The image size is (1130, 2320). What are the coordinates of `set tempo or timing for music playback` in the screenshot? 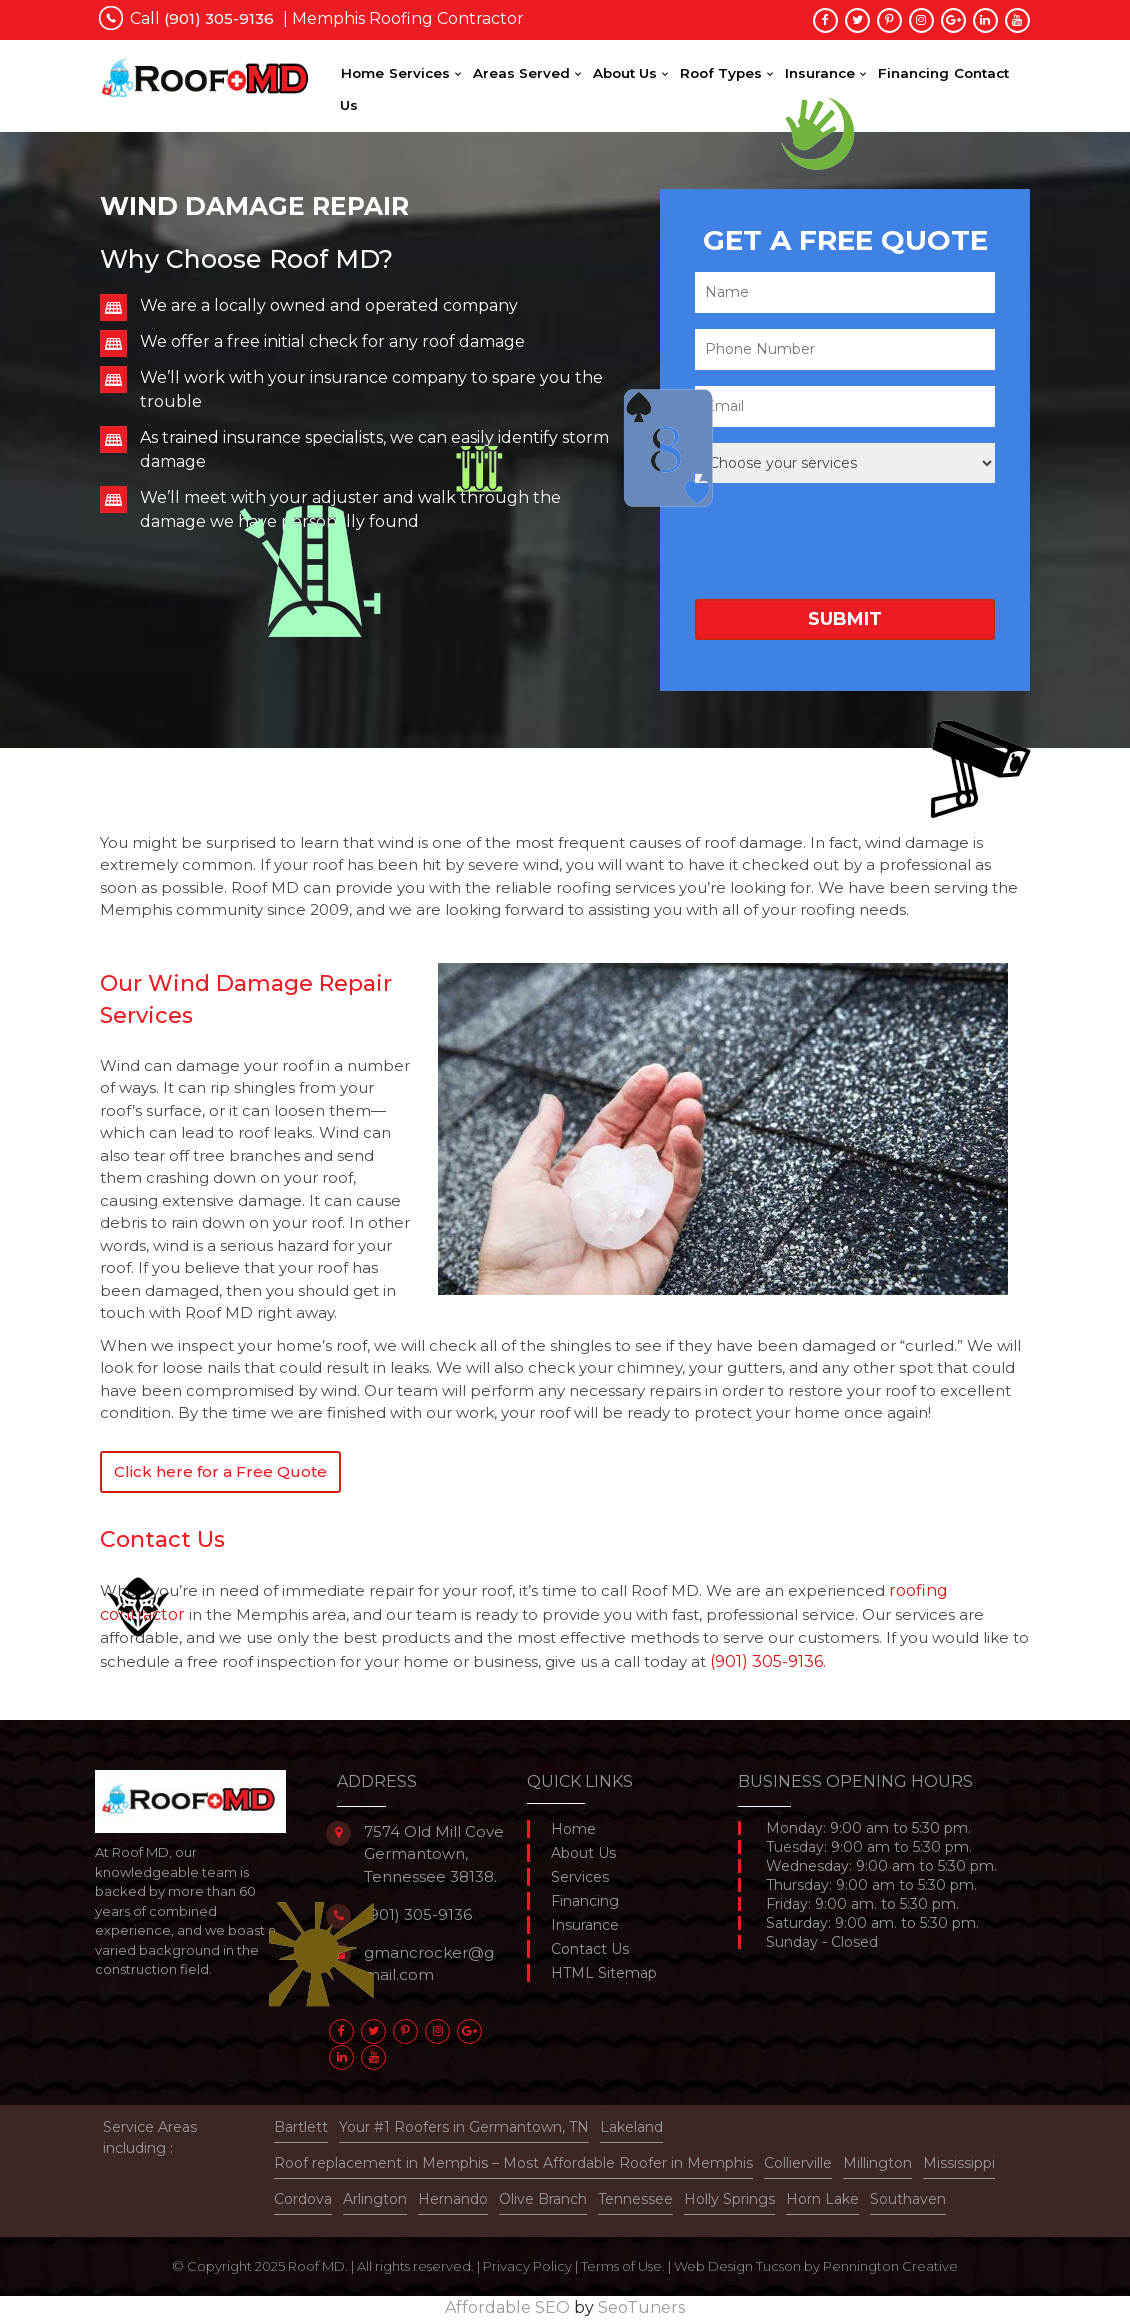 It's located at (315, 562).